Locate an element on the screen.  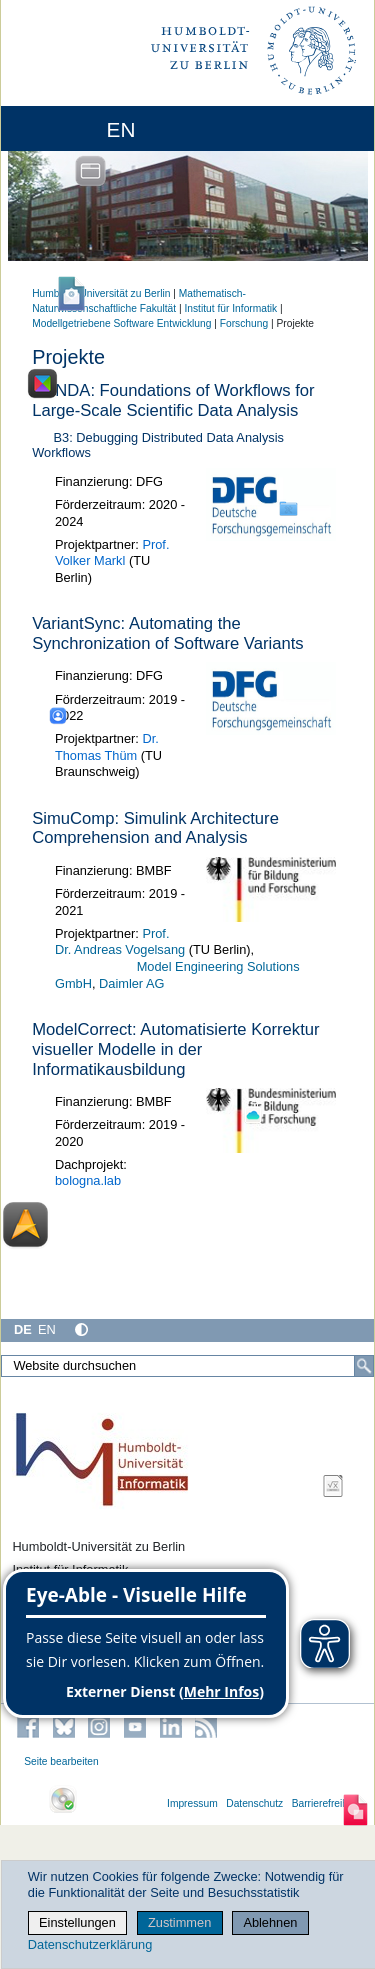
launch gnome tetravex puzzle game is located at coordinates (42, 383).